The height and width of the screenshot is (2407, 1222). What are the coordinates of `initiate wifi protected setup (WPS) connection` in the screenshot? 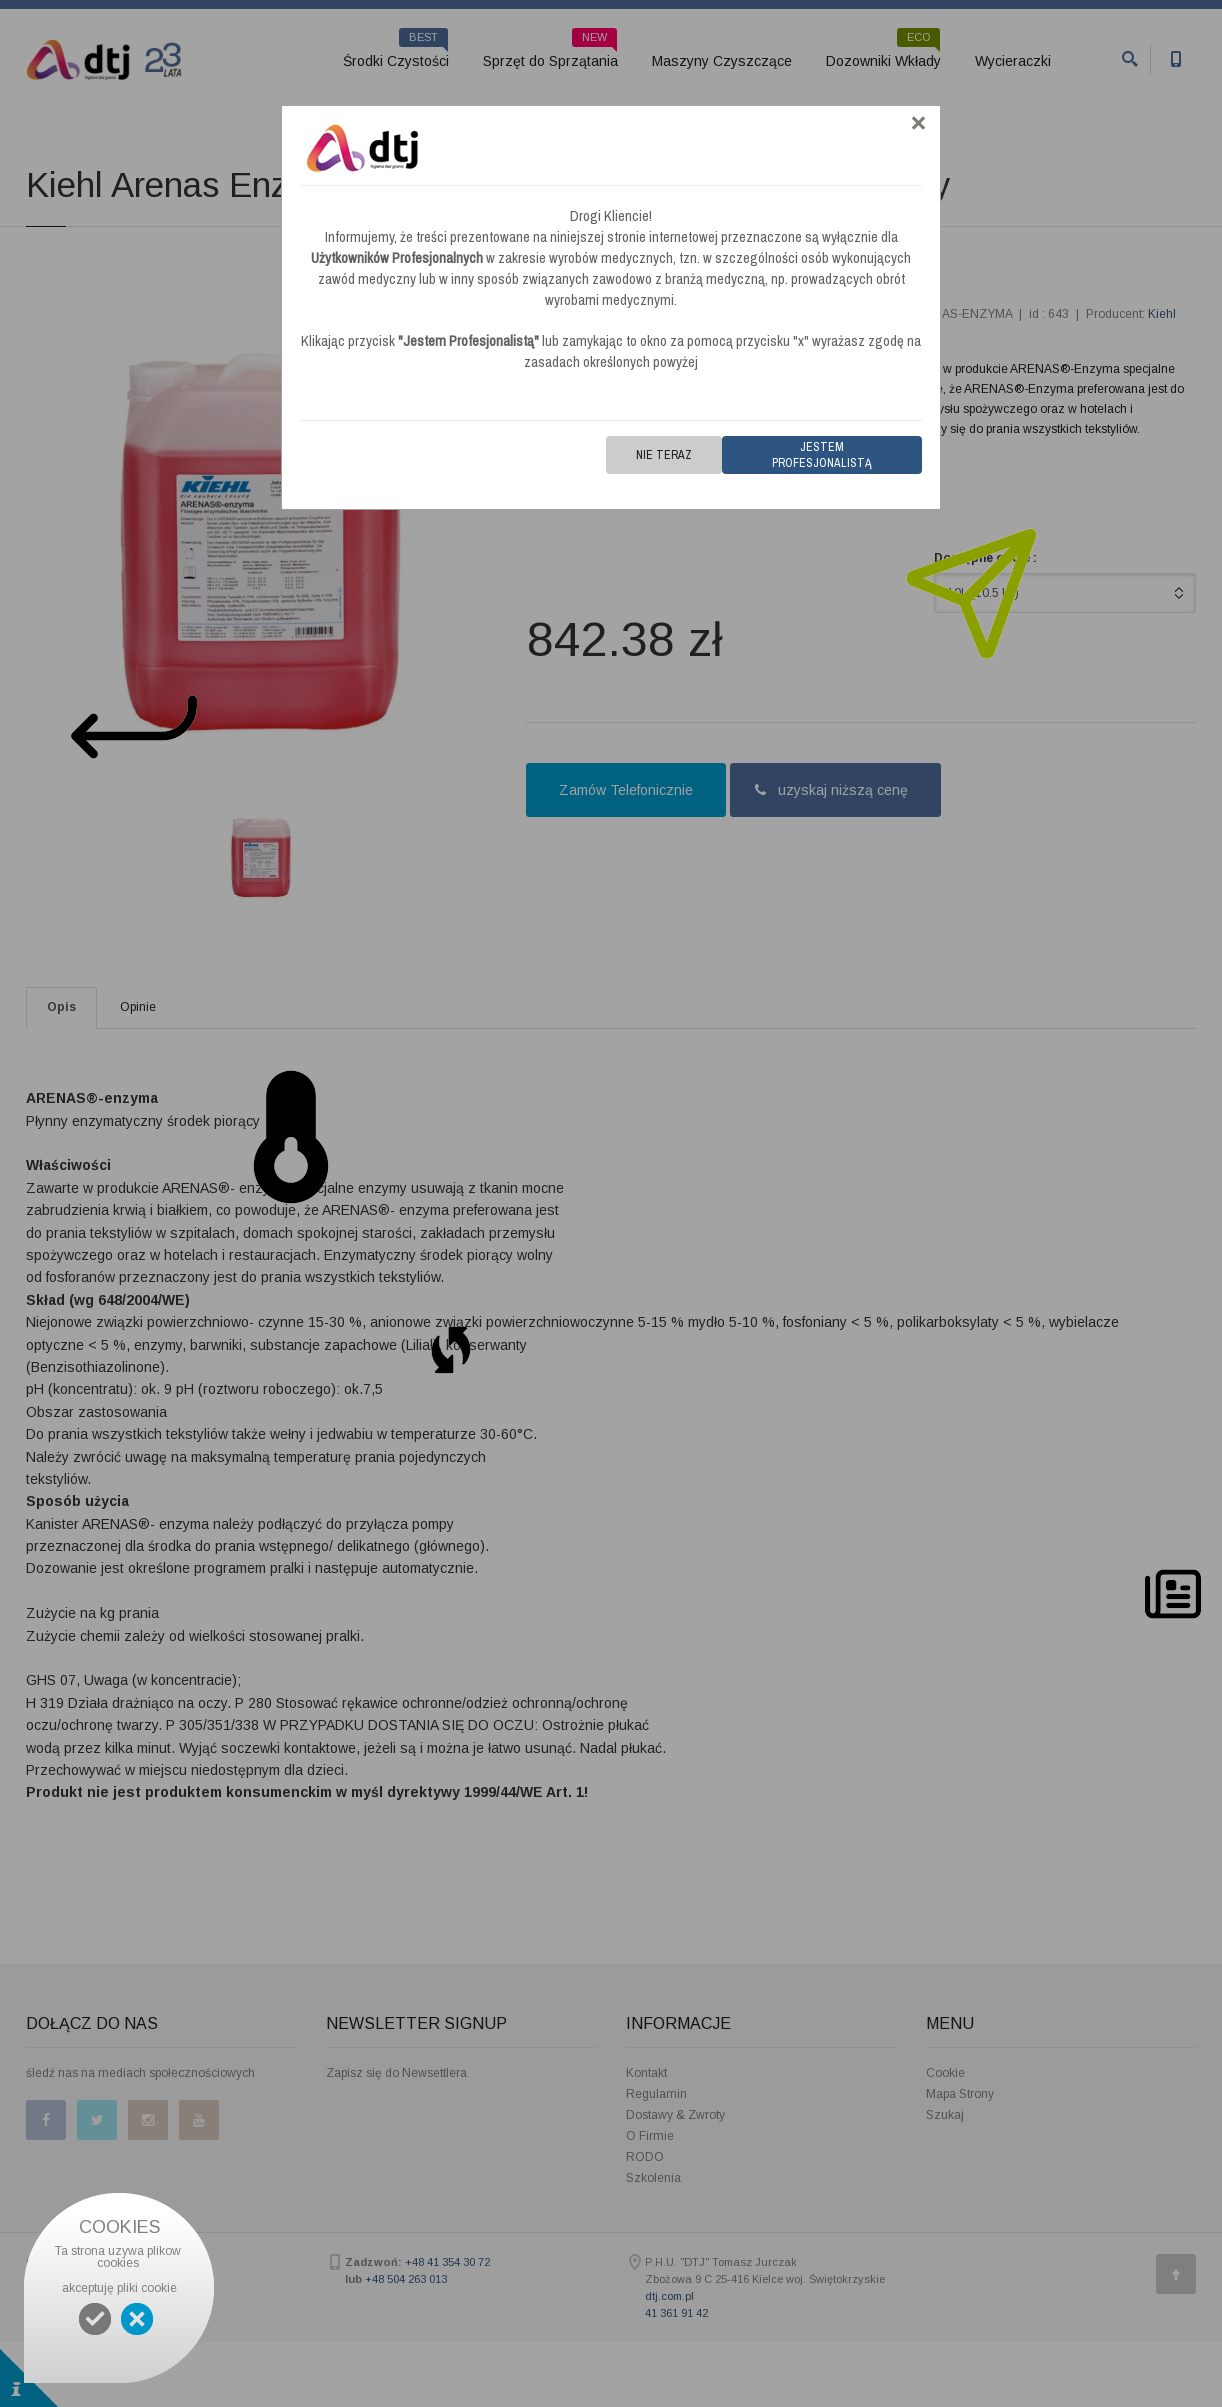 It's located at (451, 1350).